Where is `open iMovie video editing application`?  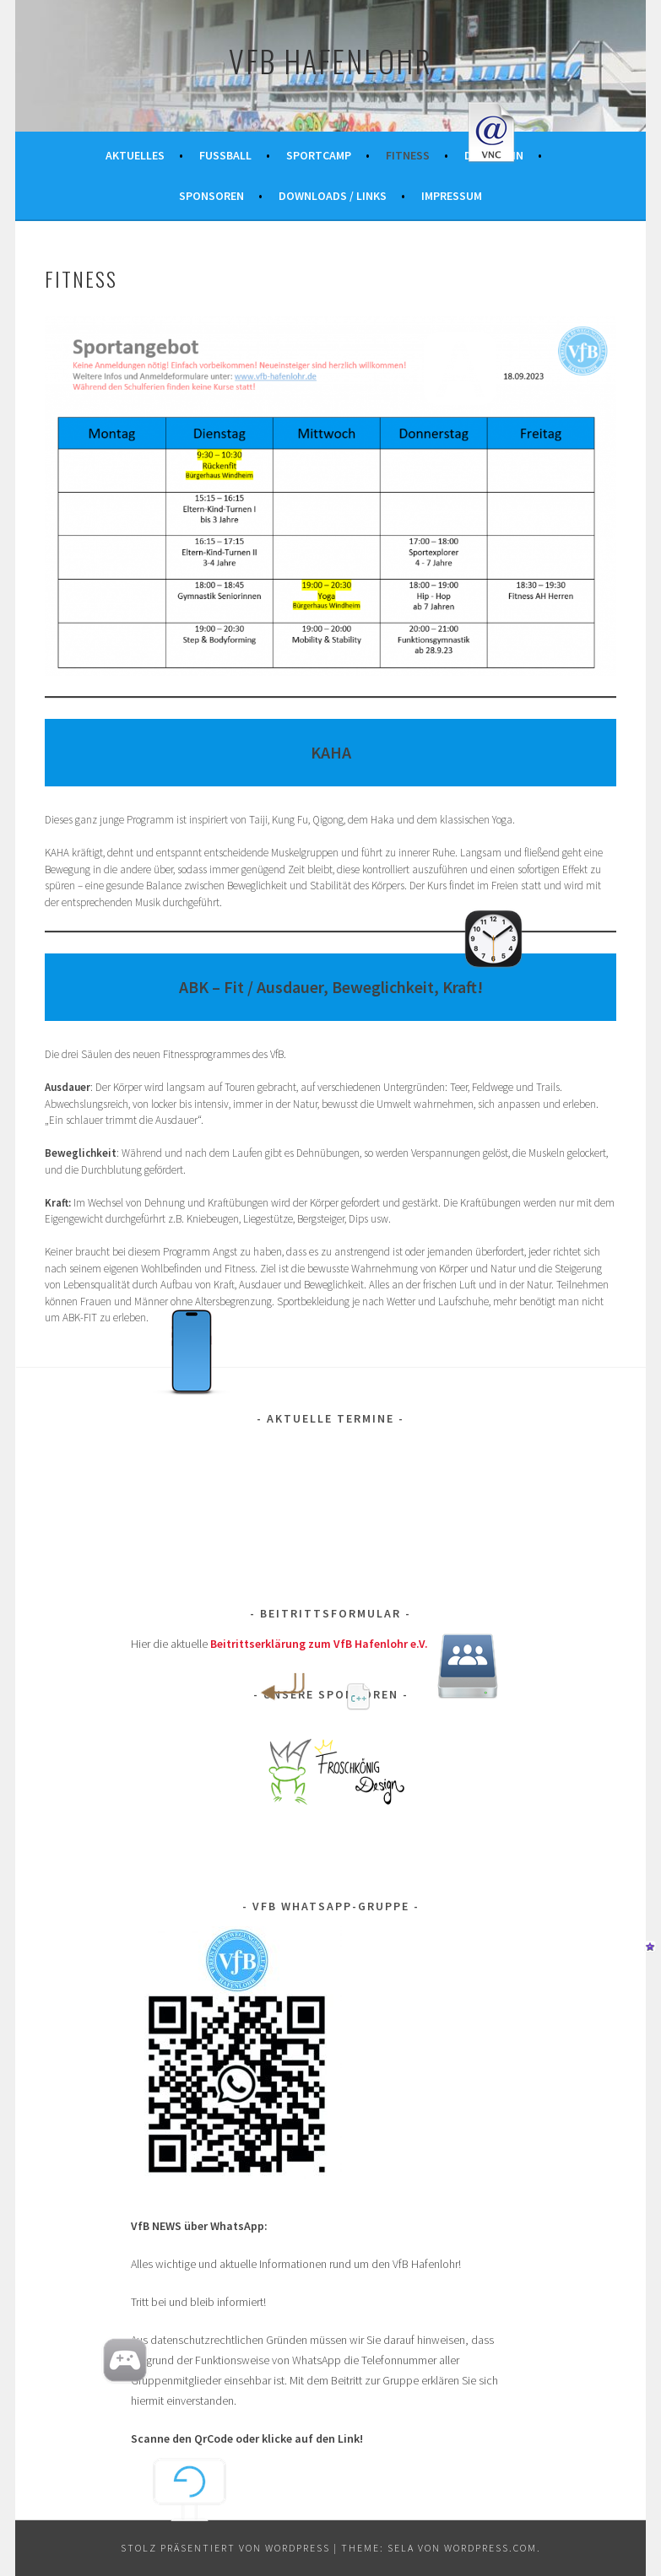
open iMovie video editing application is located at coordinates (650, 1947).